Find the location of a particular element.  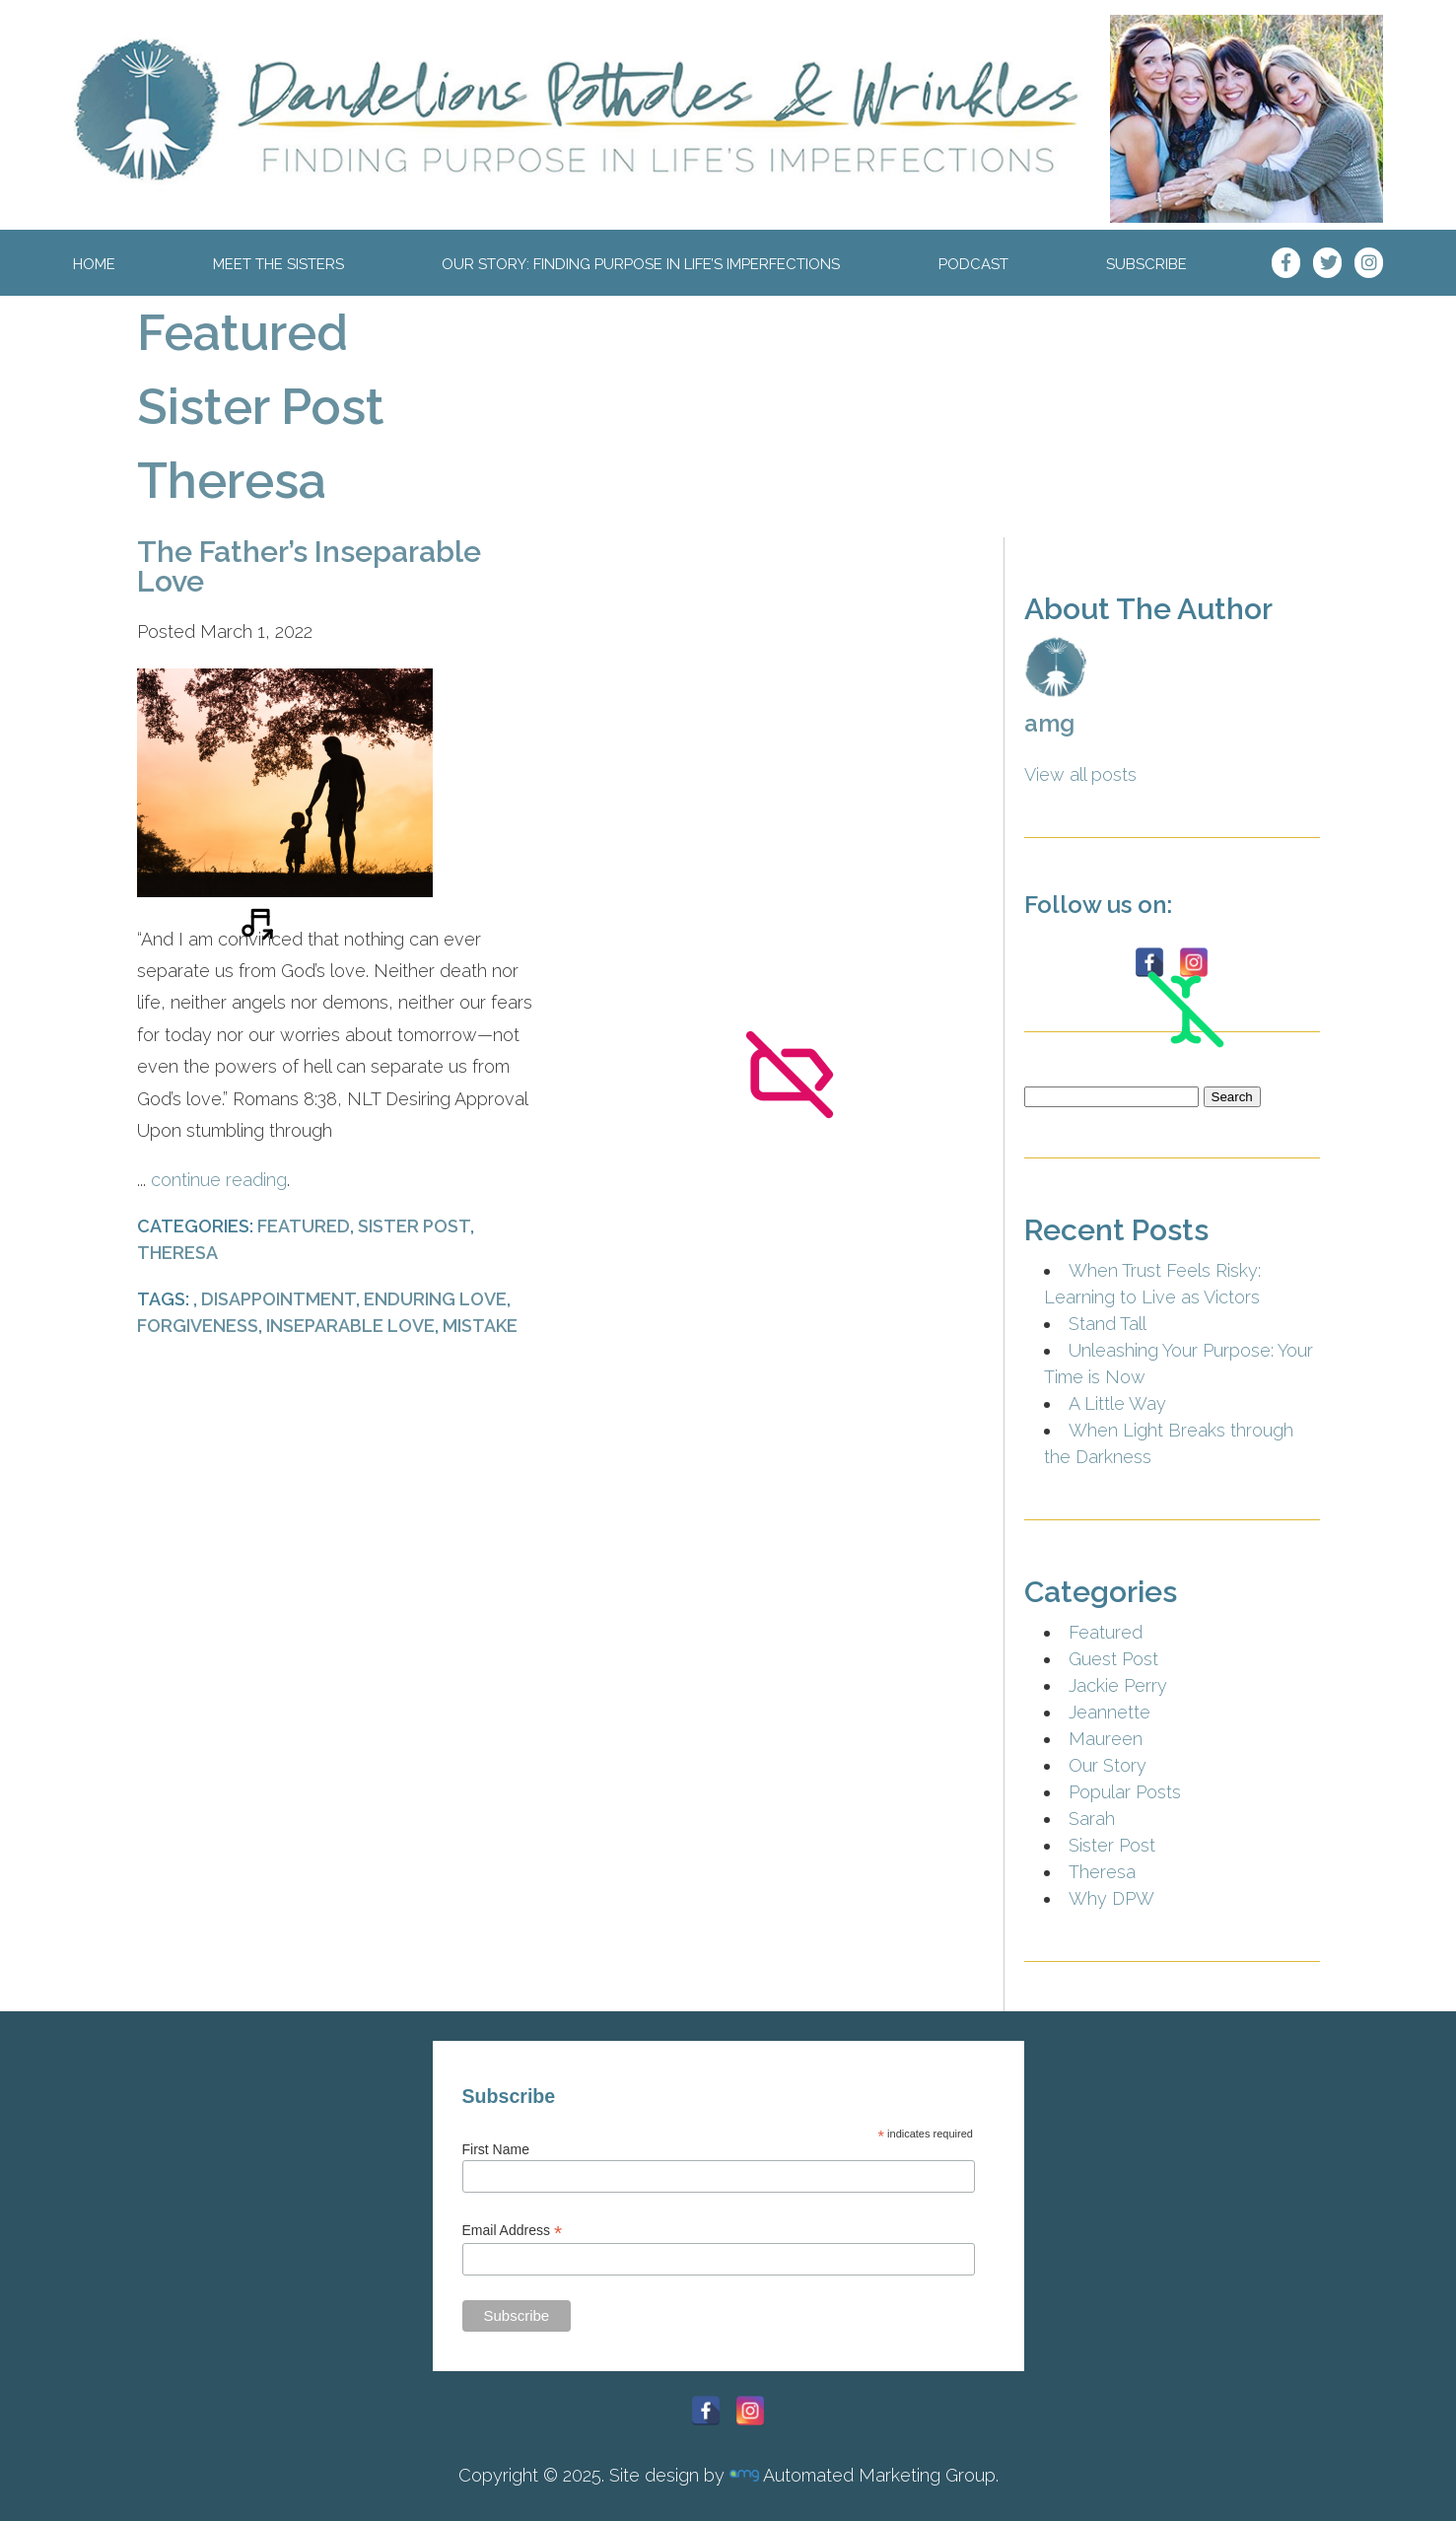

disable or remove a label is located at coordinates (790, 1075).